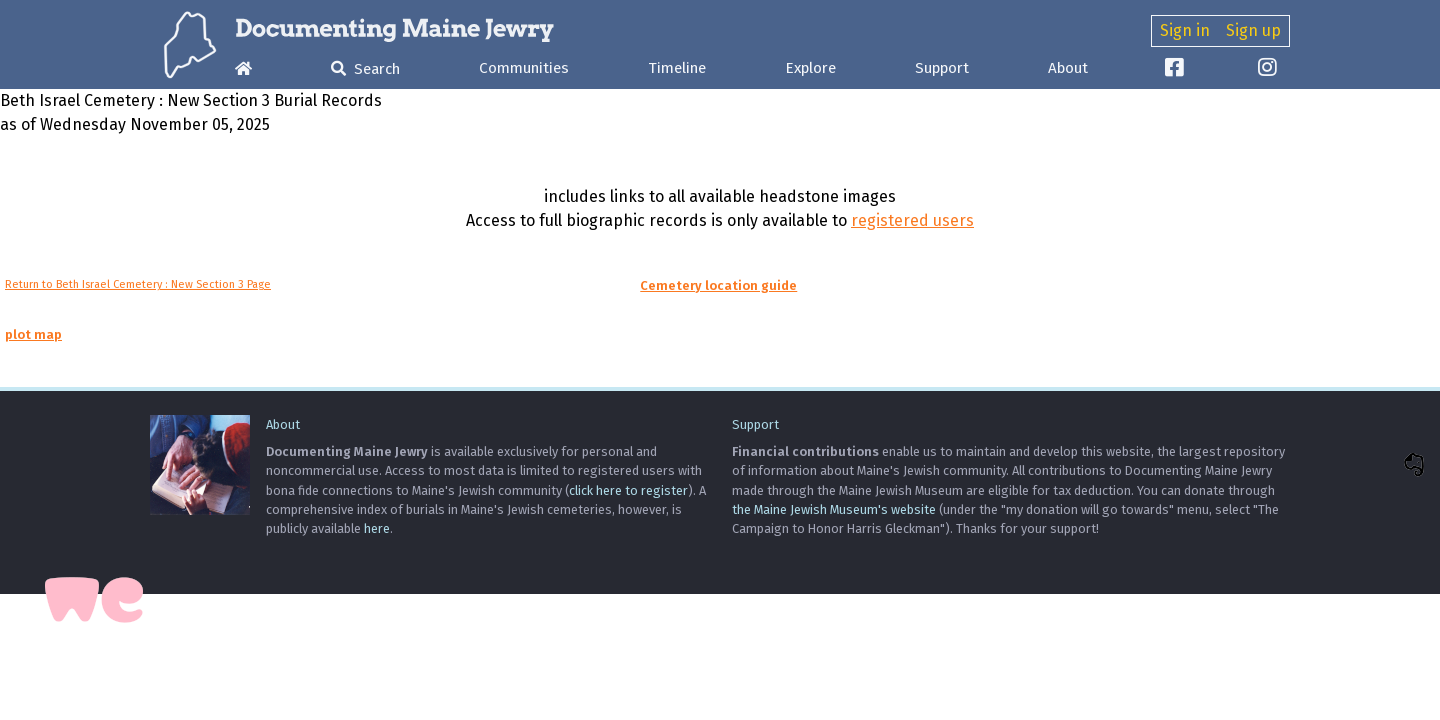 This screenshot has width=1440, height=720. Describe the element at coordinates (94, 600) in the screenshot. I see `open wetransfer file sharing service` at that location.